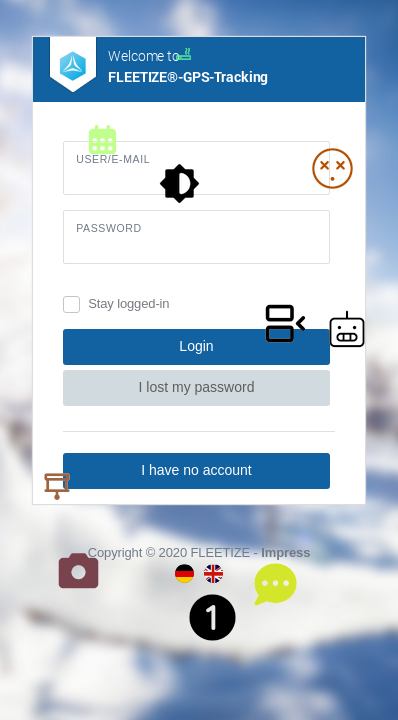 Image resolution: width=398 pixels, height=720 pixels. Describe the element at coordinates (183, 55) in the screenshot. I see `indicates a designated smoking area` at that location.